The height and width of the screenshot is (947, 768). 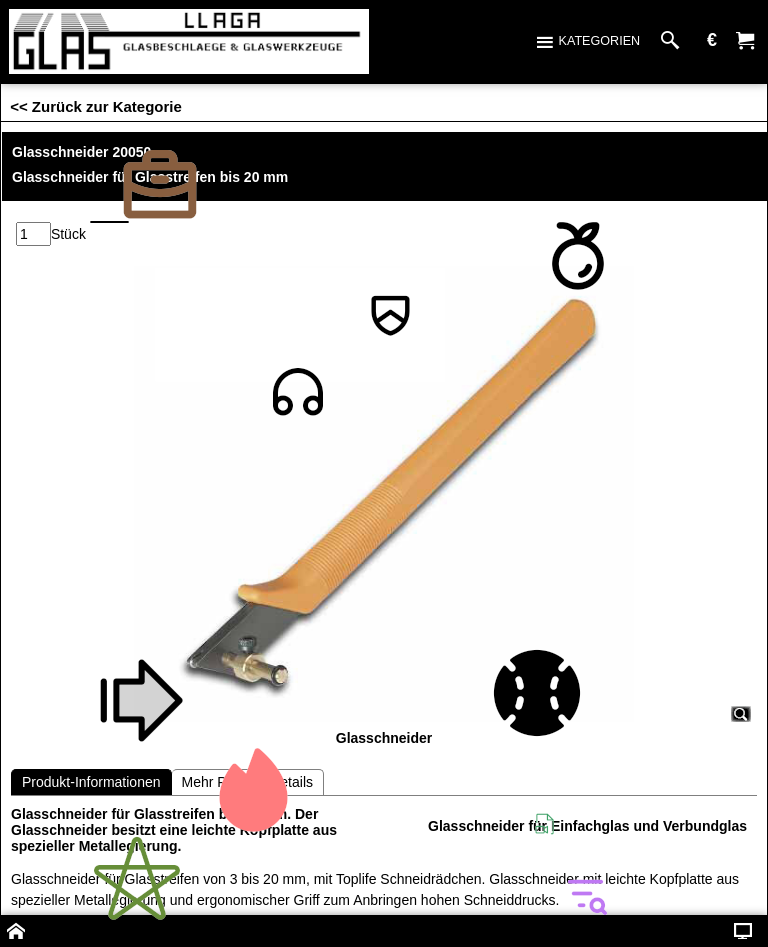 What do you see at coordinates (137, 883) in the screenshot?
I see `select occult or mystical category` at bounding box center [137, 883].